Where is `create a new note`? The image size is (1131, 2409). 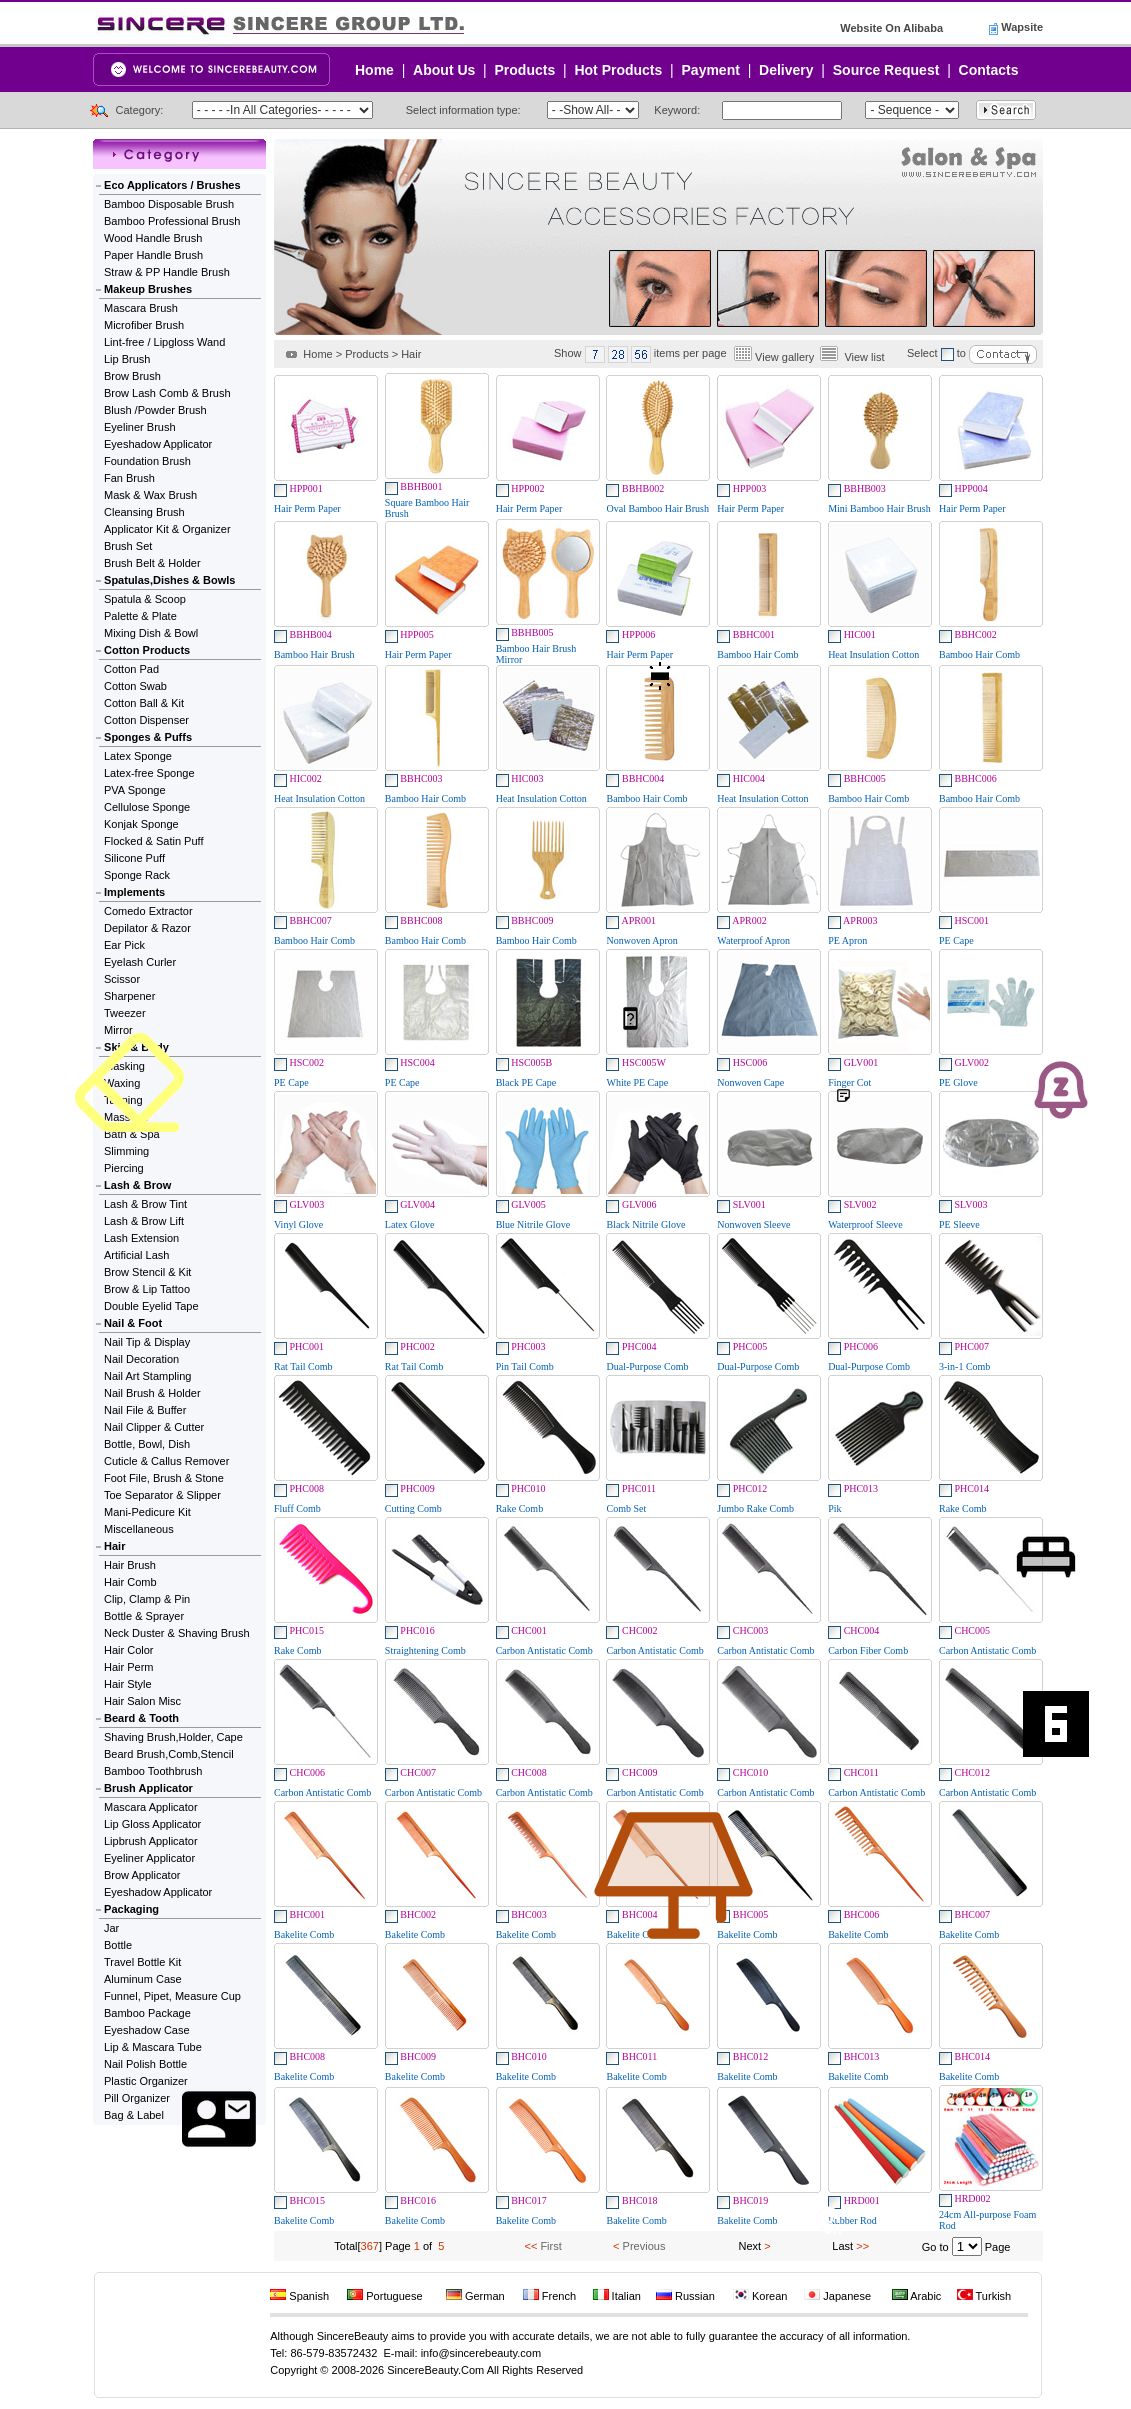
create a new note is located at coordinates (843, 1095).